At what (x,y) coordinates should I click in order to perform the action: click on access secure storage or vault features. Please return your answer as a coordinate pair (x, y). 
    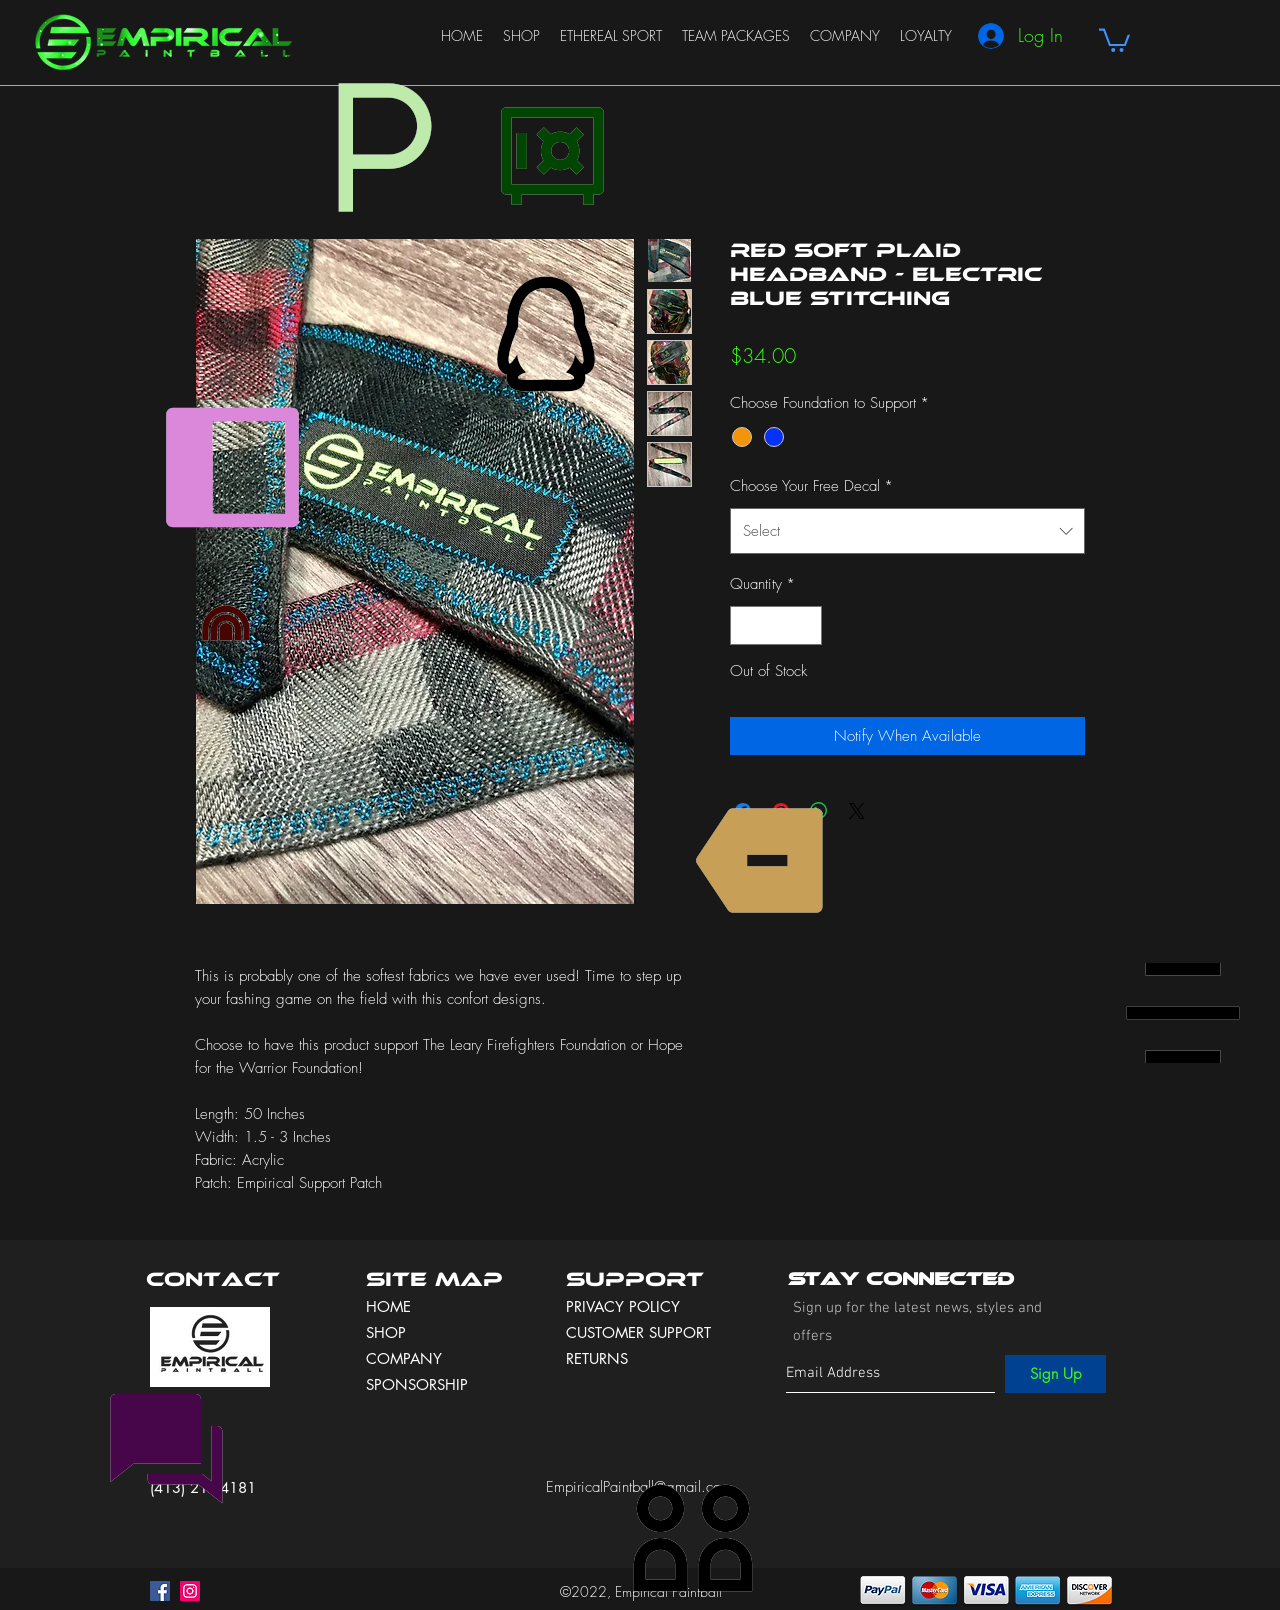
    Looking at the image, I should click on (552, 153).